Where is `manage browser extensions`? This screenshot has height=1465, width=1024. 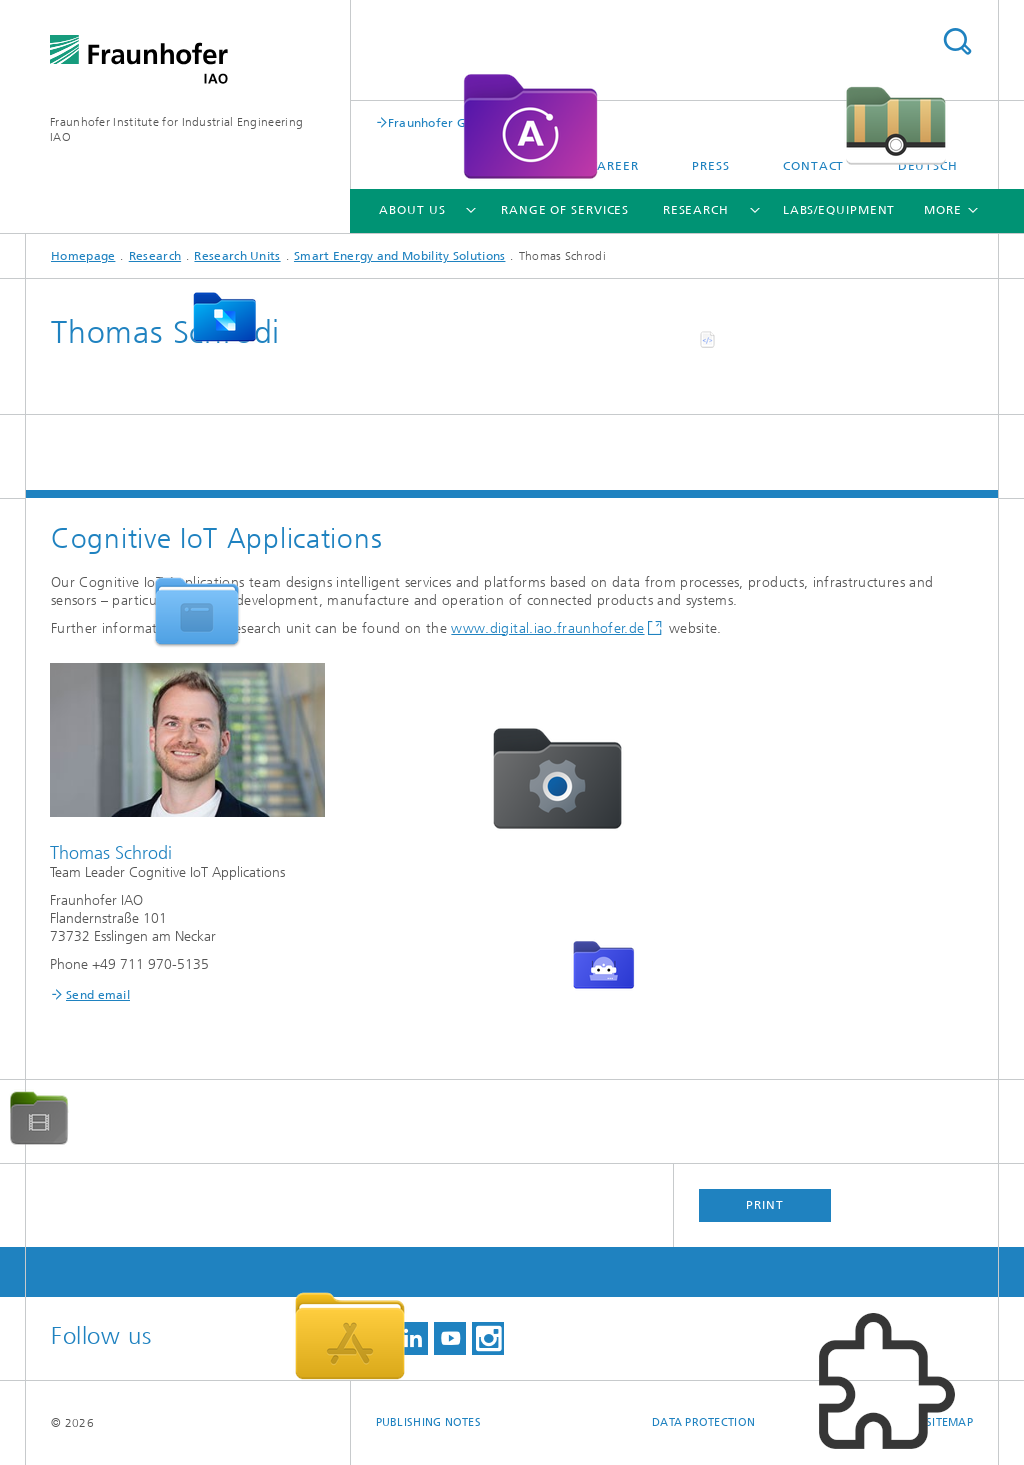
manage browser extensions is located at coordinates (882, 1385).